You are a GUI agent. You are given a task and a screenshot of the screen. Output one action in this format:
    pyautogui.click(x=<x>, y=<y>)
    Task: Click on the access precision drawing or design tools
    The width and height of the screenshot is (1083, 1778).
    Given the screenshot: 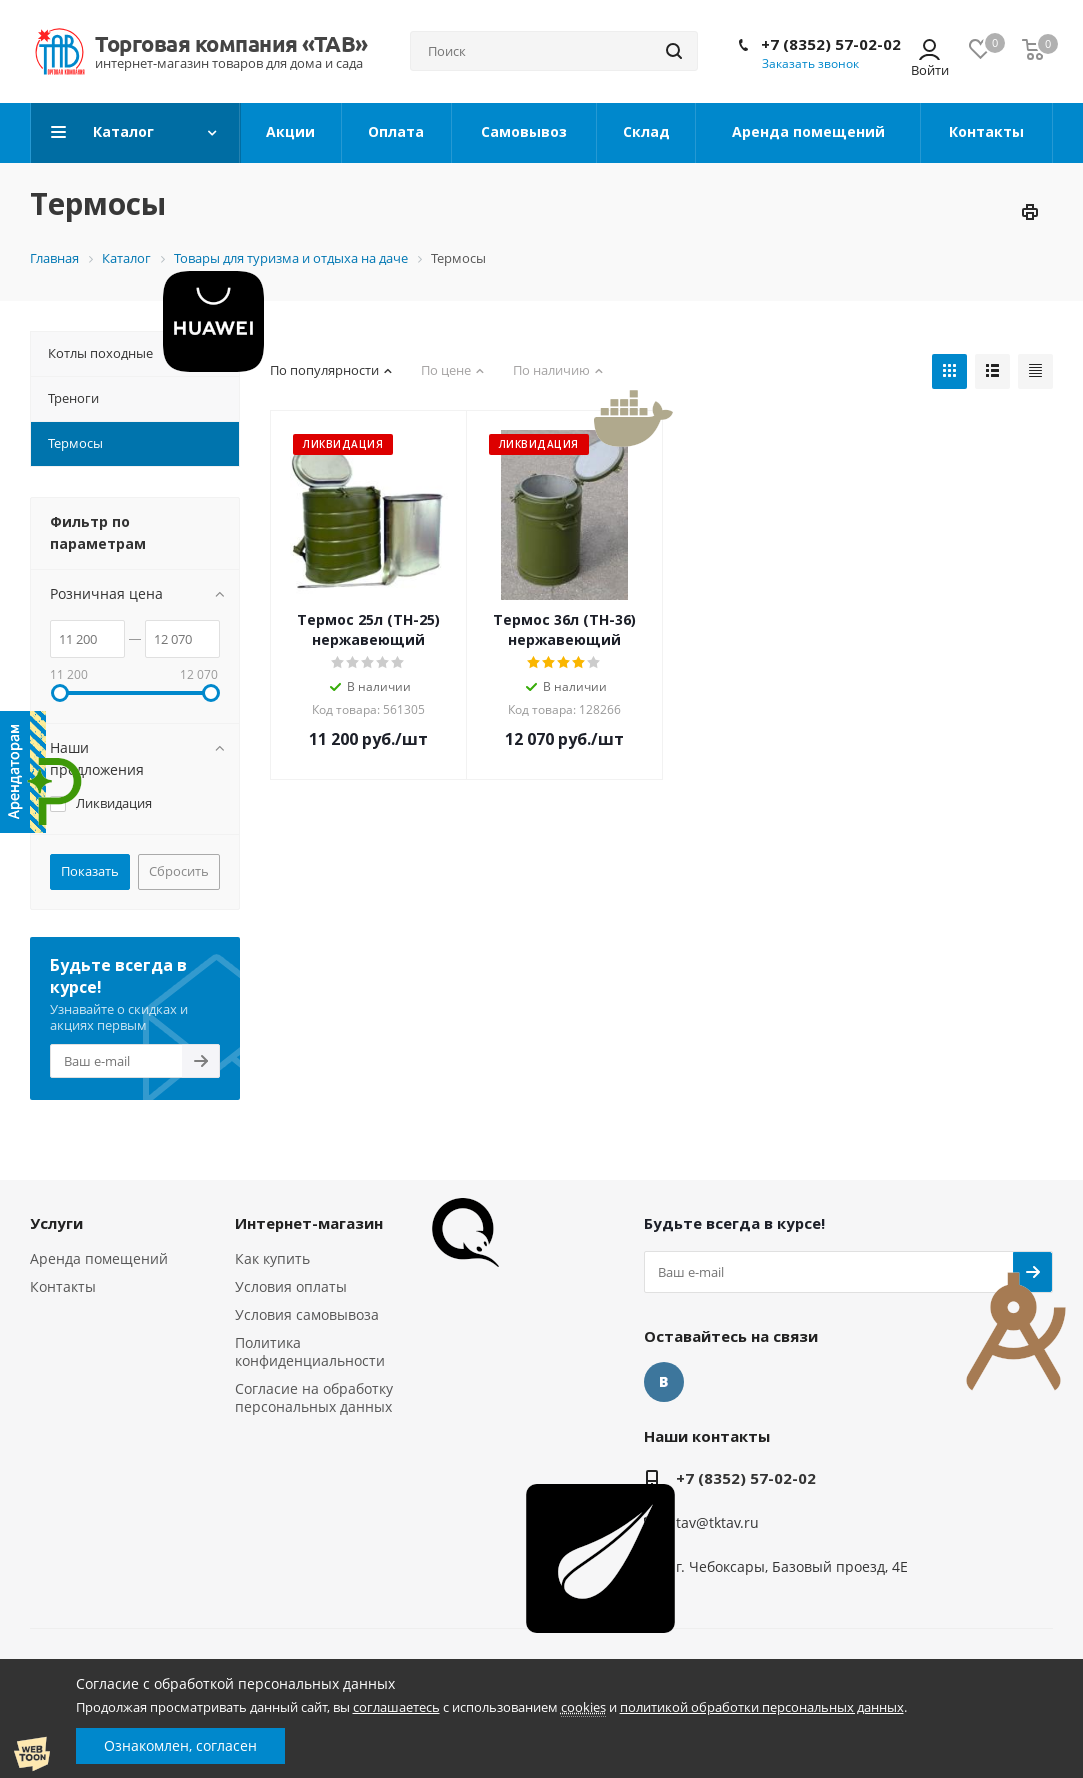 What is the action you would take?
    pyautogui.click(x=1013, y=1330)
    